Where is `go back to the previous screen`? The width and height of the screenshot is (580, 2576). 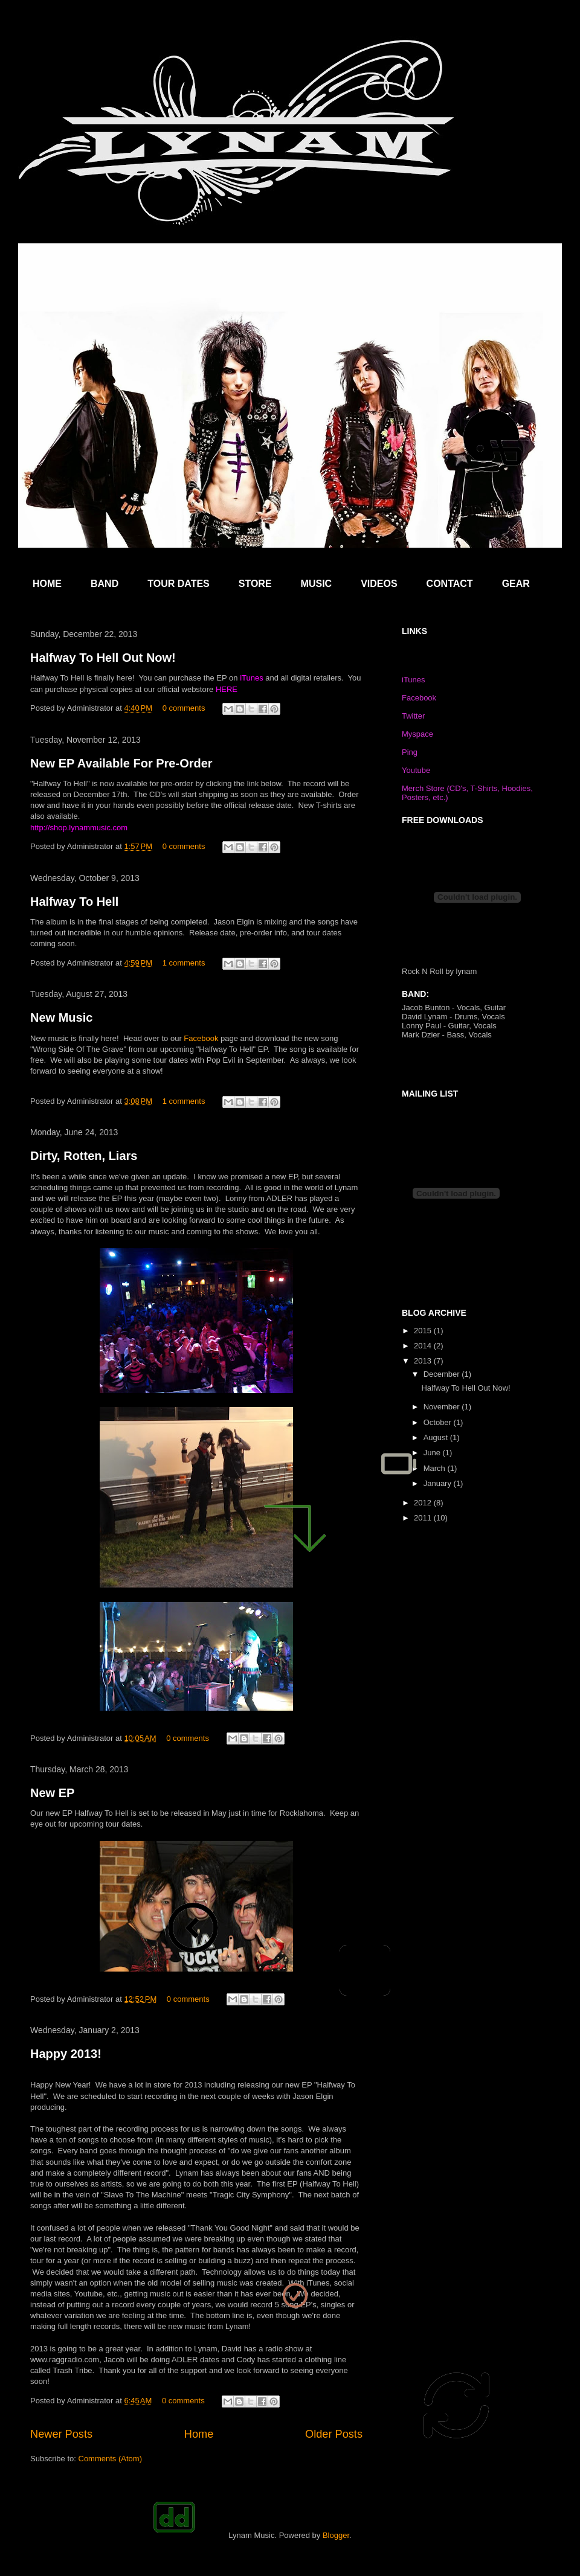 go back to the previous screen is located at coordinates (193, 1927).